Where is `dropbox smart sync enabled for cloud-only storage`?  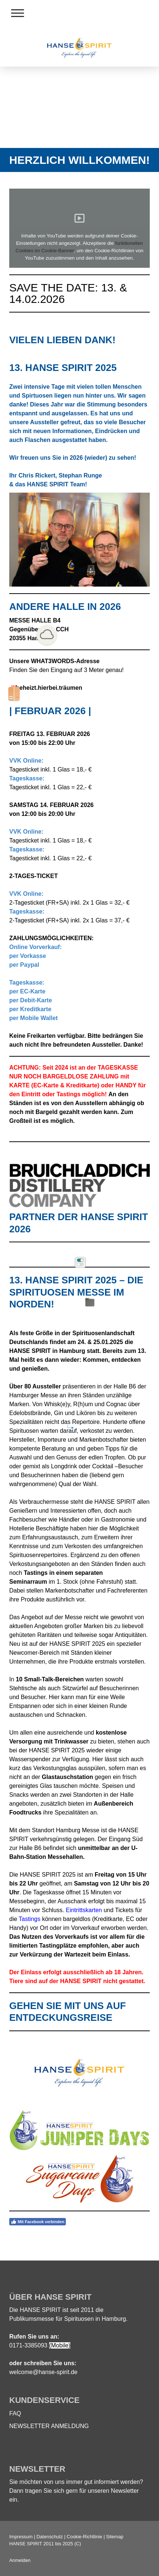 dropbox smart sync enabled for cloud-only storage is located at coordinates (47, 635).